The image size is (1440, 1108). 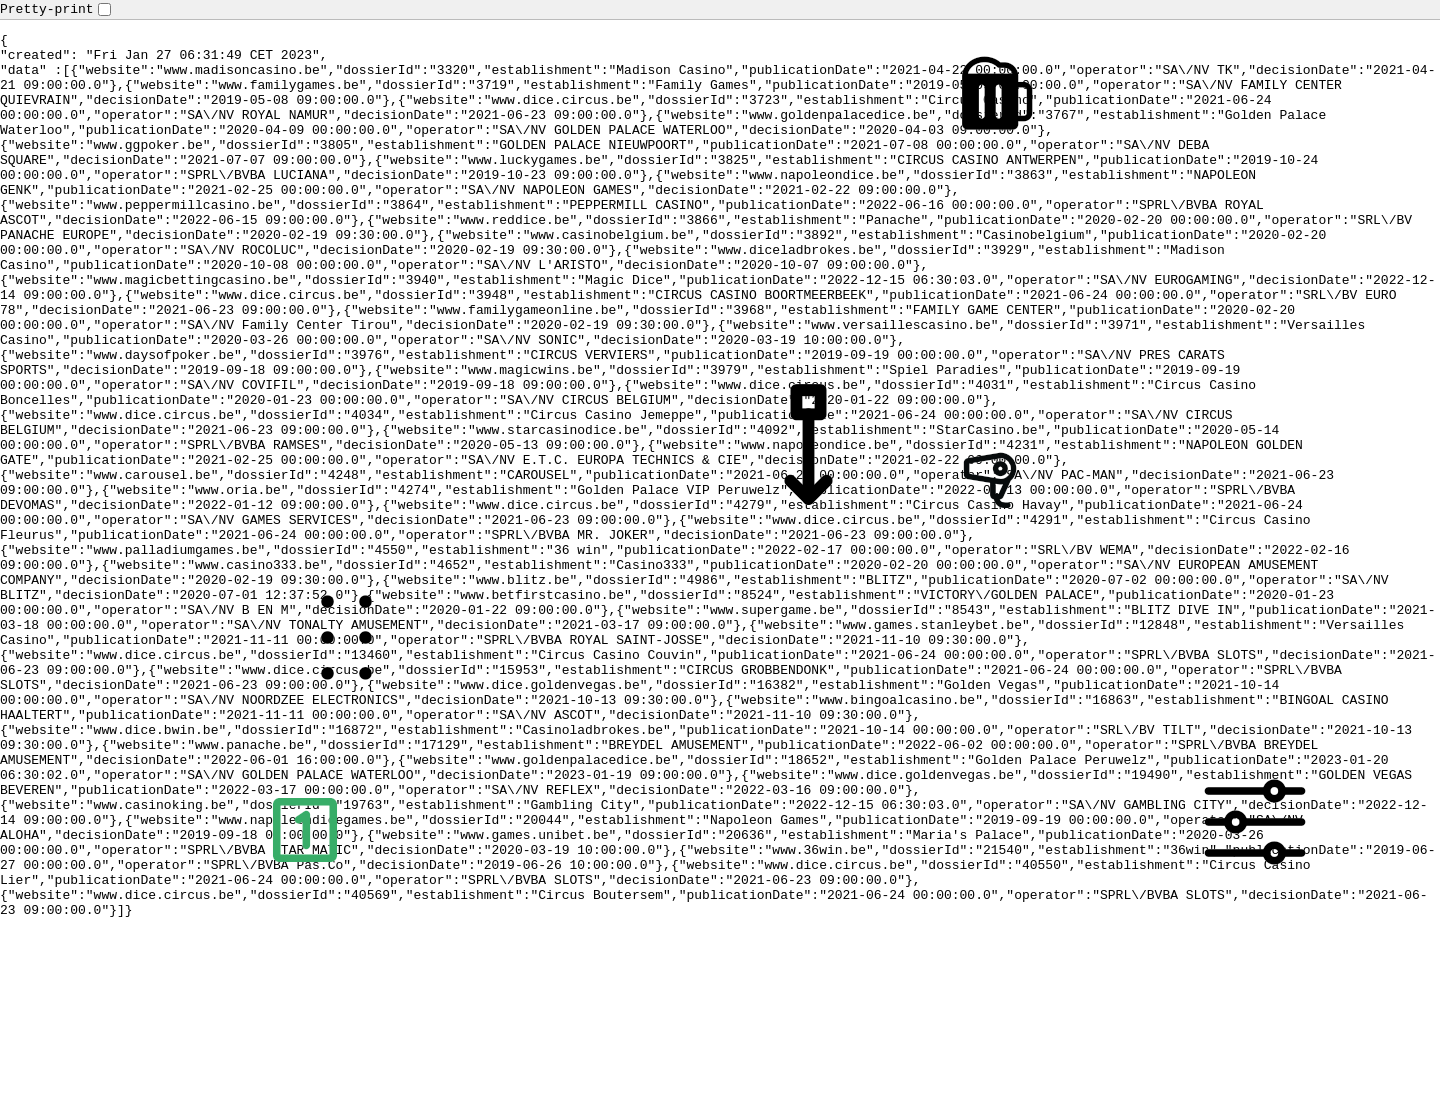 What do you see at coordinates (305, 830) in the screenshot?
I see `indicates first step in a sequence or process` at bounding box center [305, 830].